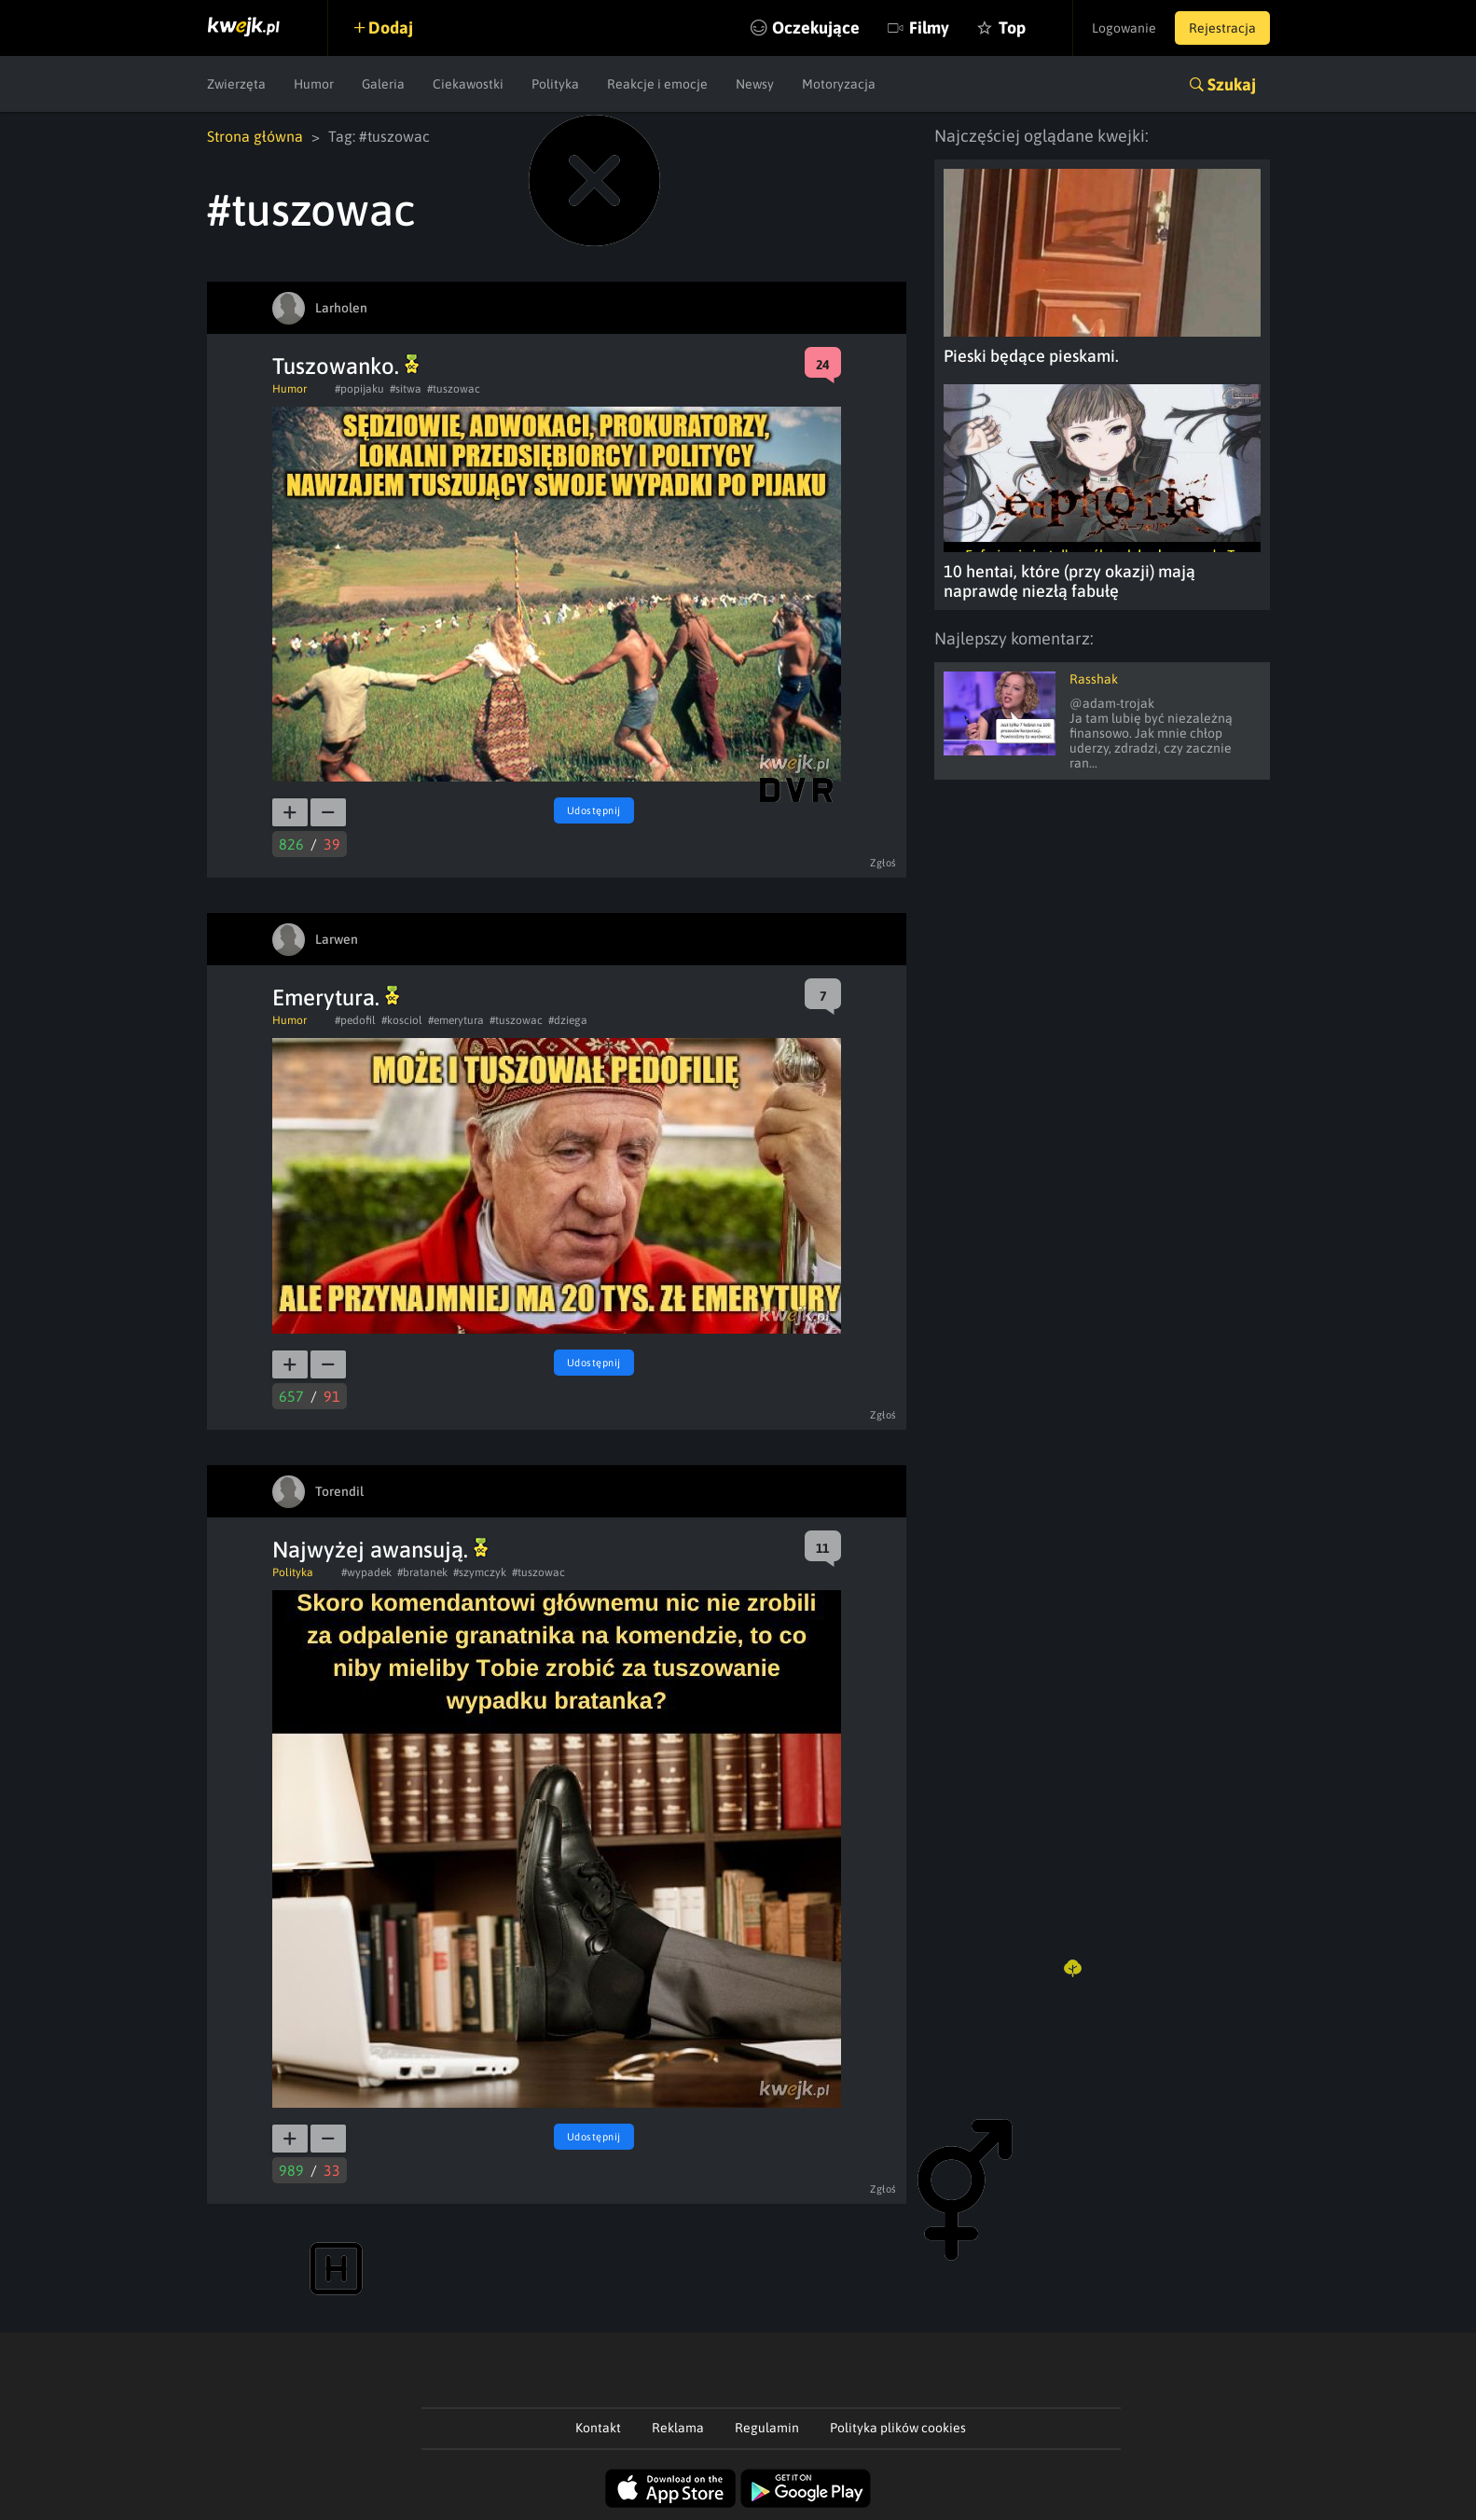 This screenshot has height=2520, width=1476. Describe the element at coordinates (958, 2186) in the screenshot. I see `select bigender identity option` at that location.